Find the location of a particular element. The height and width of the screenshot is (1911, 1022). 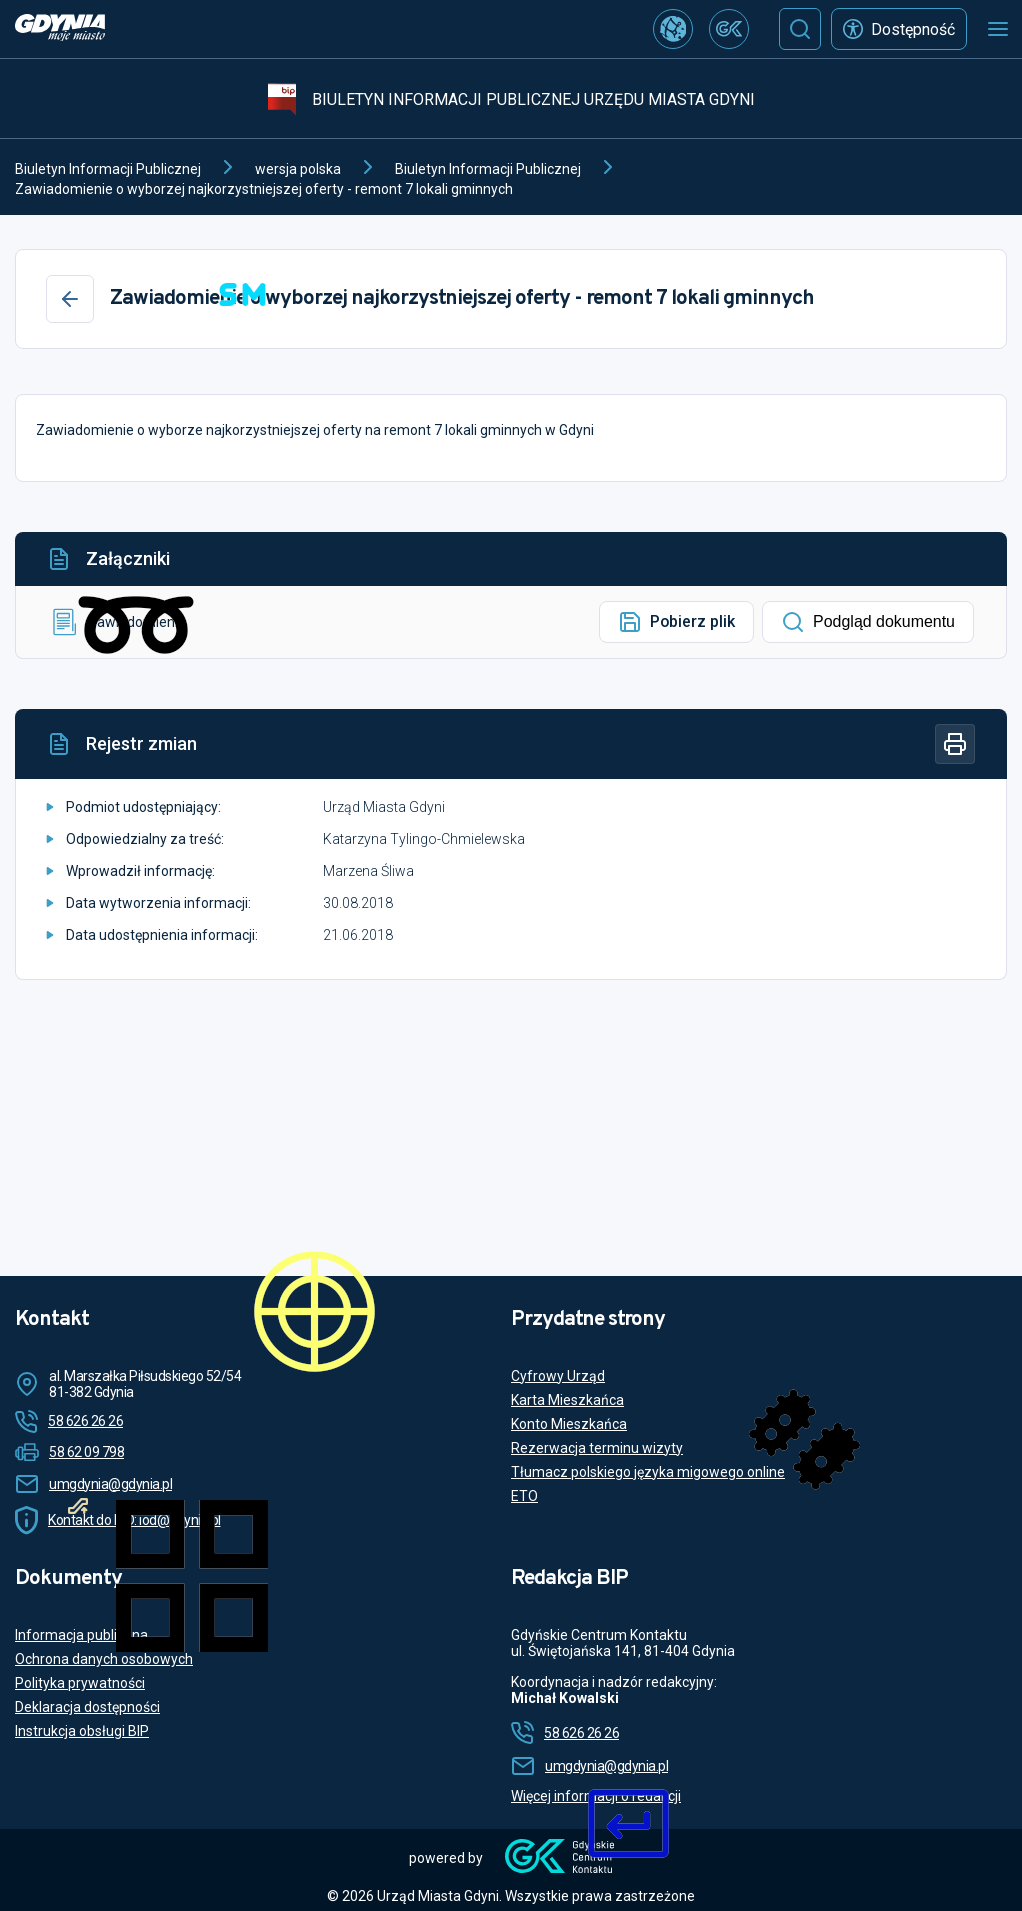

view polar chart data is located at coordinates (314, 1311).